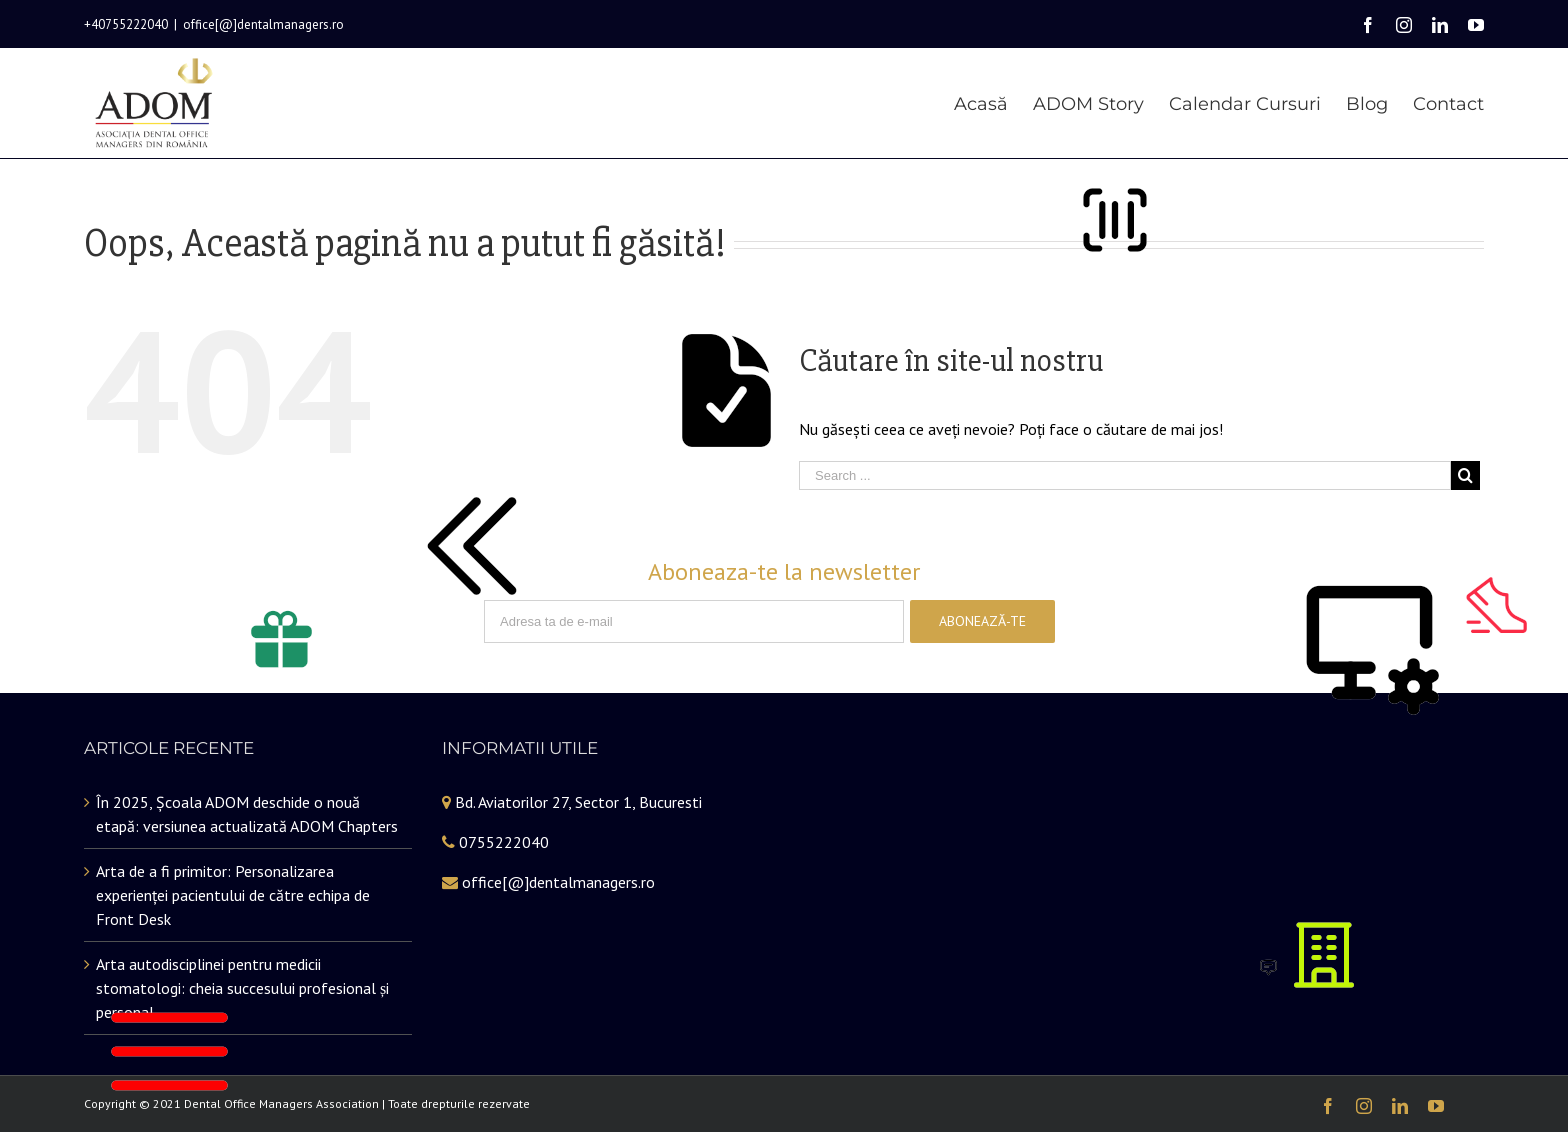 The image size is (1568, 1132). I want to click on access gifts or rewards, so click(281, 639).